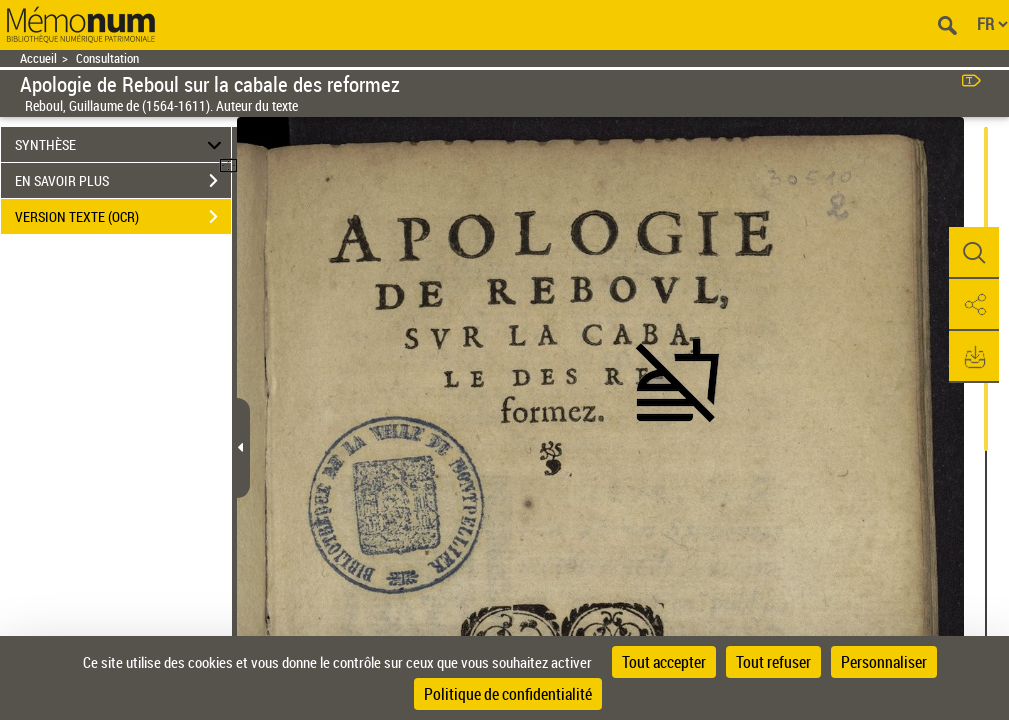  Describe the element at coordinates (678, 380) in the screenshot. I see `indicates food is not allowed in this area` at that location.